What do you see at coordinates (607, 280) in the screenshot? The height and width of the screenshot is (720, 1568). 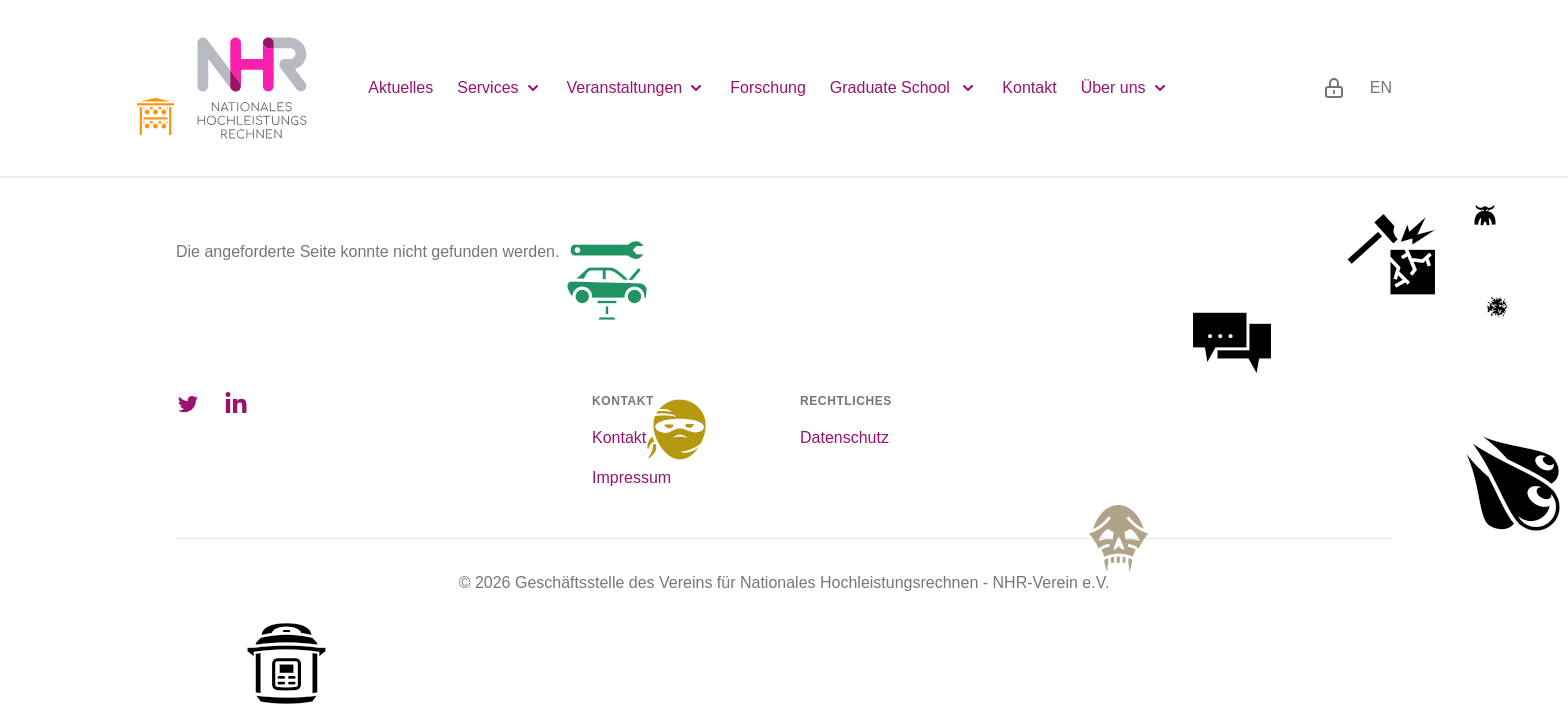 I see `access vehicle repair or maintenance services` at bounding box center [607, 280].